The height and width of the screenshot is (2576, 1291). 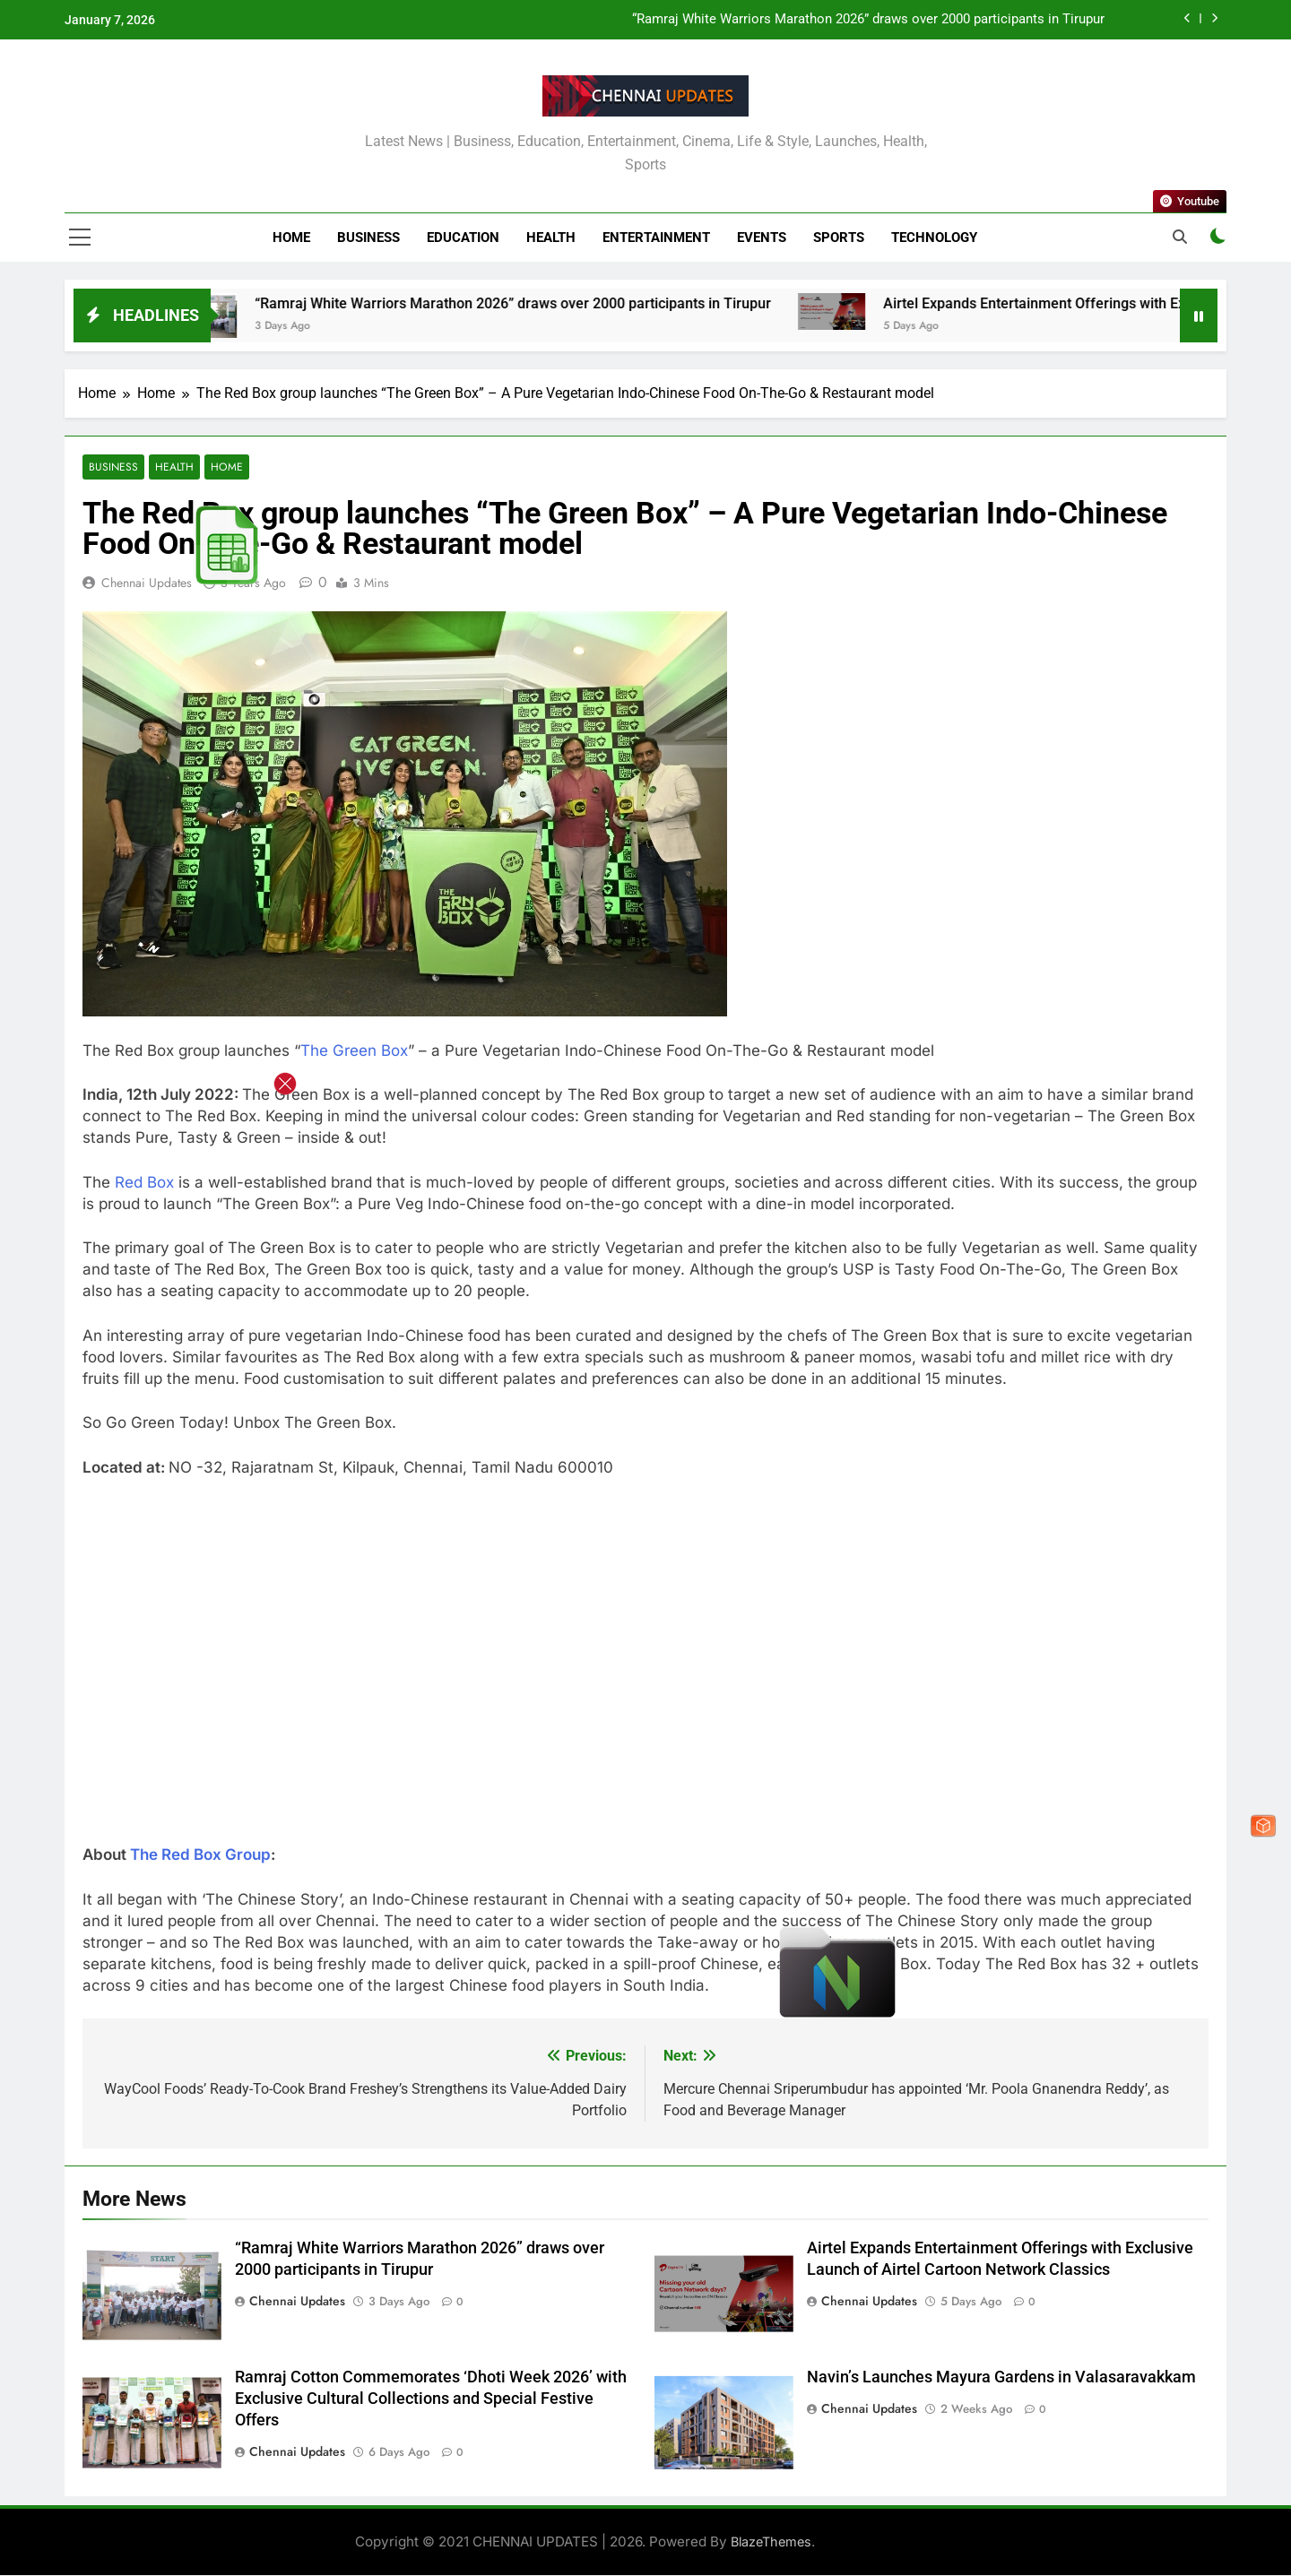 What do you see at coordinates (314, 698) in the screenshot?
I see `open folder containing JSON configuration files` at bounding box center [314, 698].